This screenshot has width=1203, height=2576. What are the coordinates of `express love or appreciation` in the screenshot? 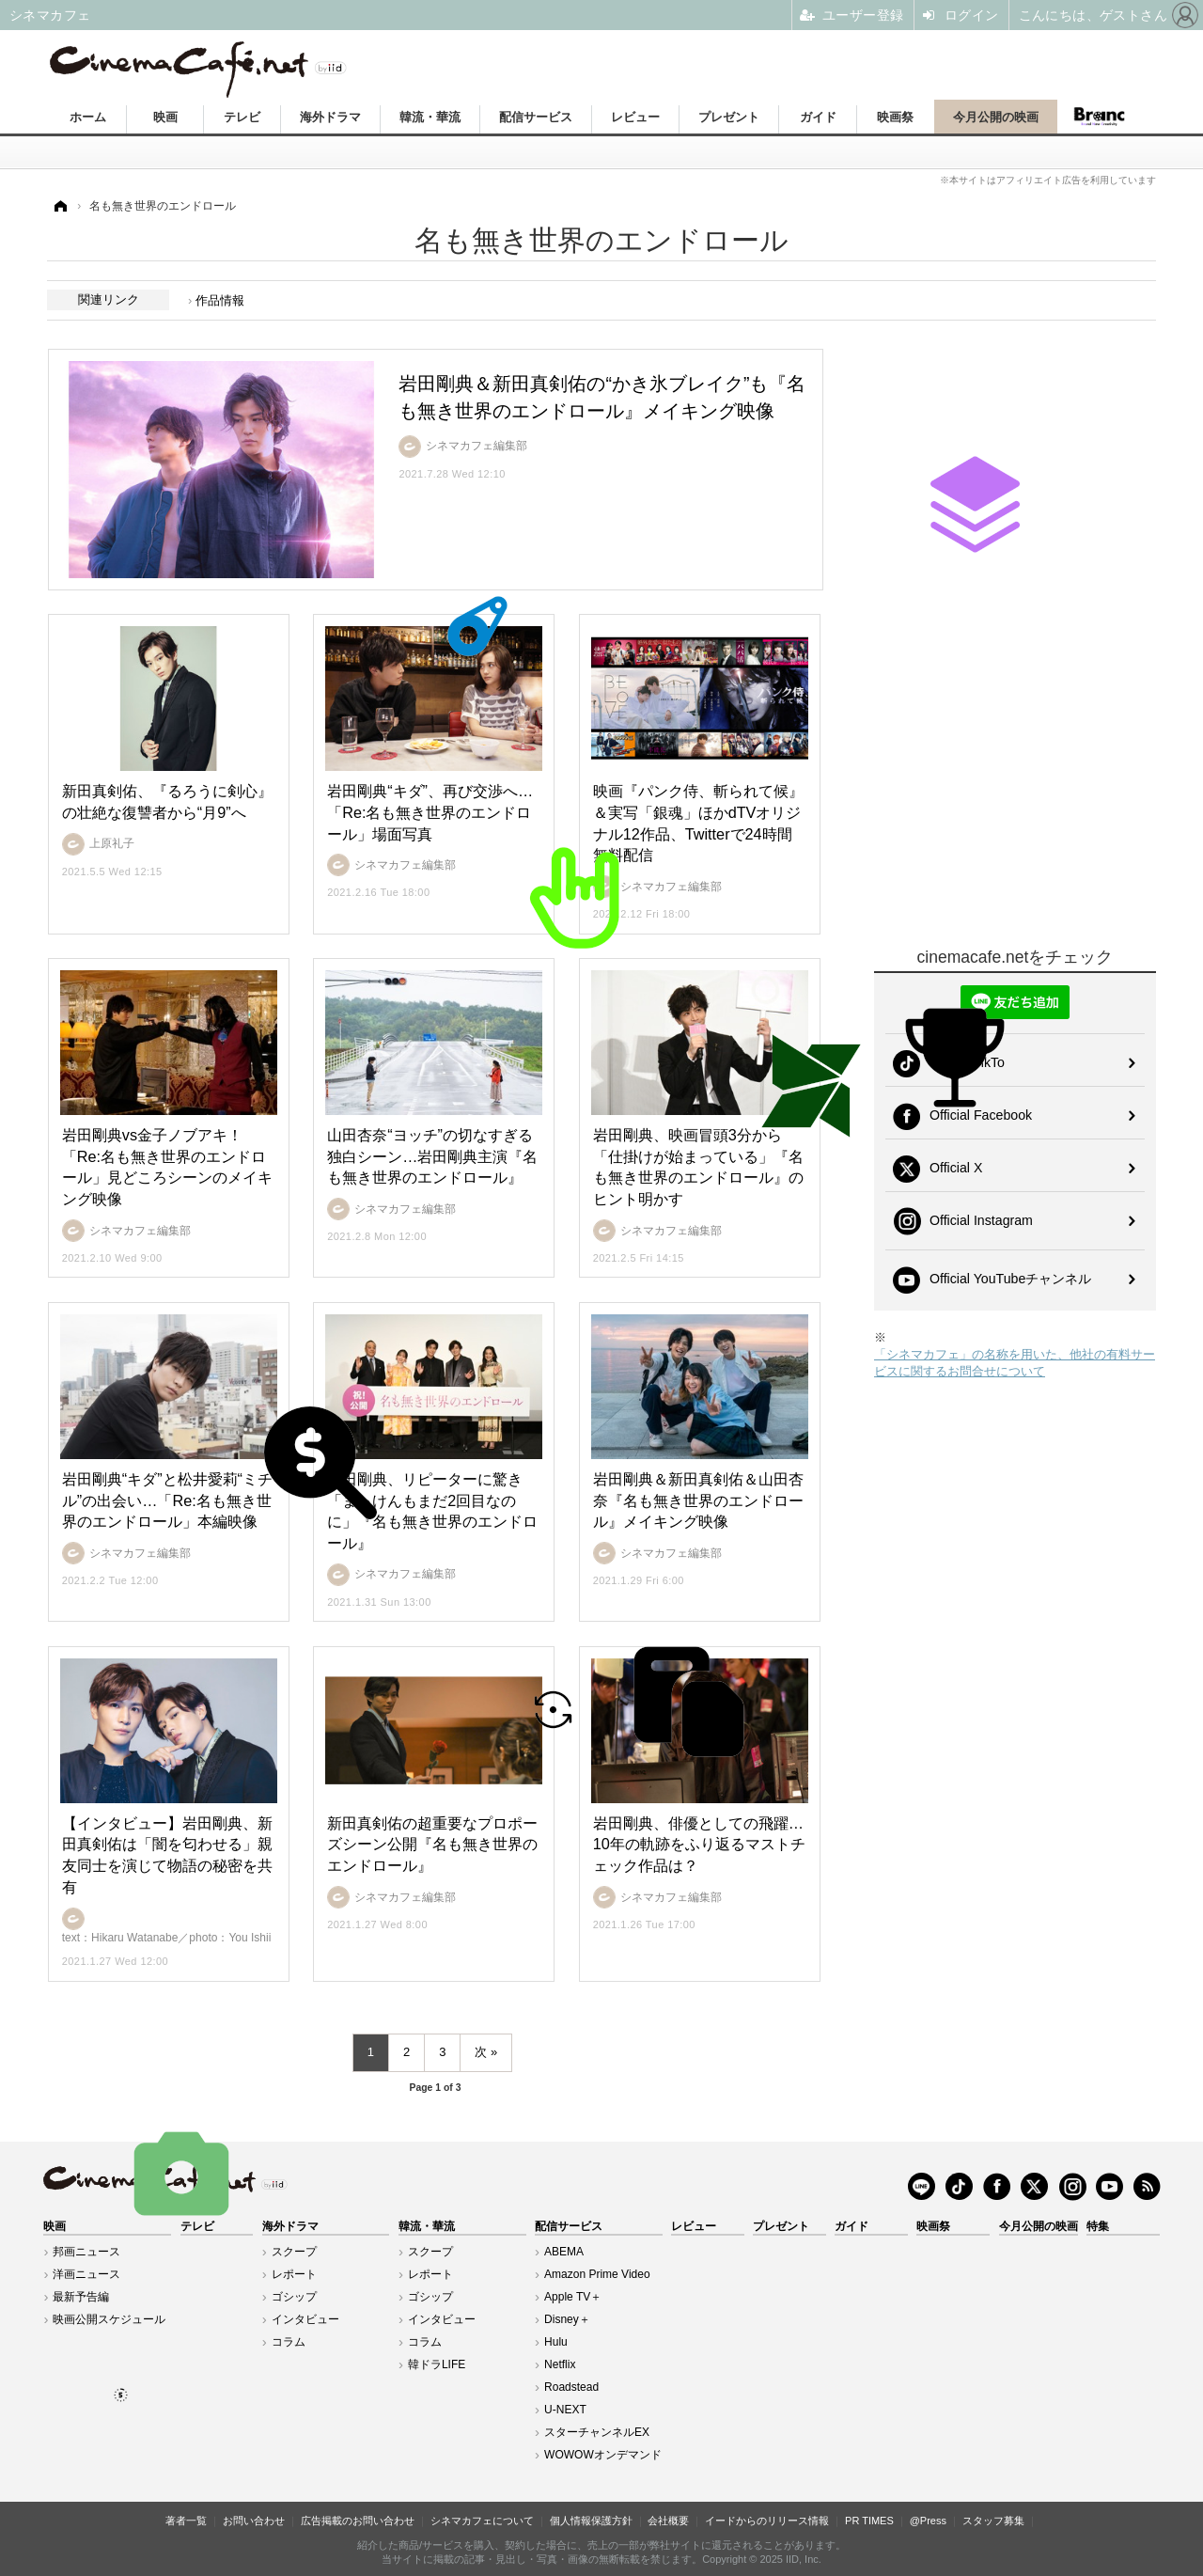 It's located at (575, 895).